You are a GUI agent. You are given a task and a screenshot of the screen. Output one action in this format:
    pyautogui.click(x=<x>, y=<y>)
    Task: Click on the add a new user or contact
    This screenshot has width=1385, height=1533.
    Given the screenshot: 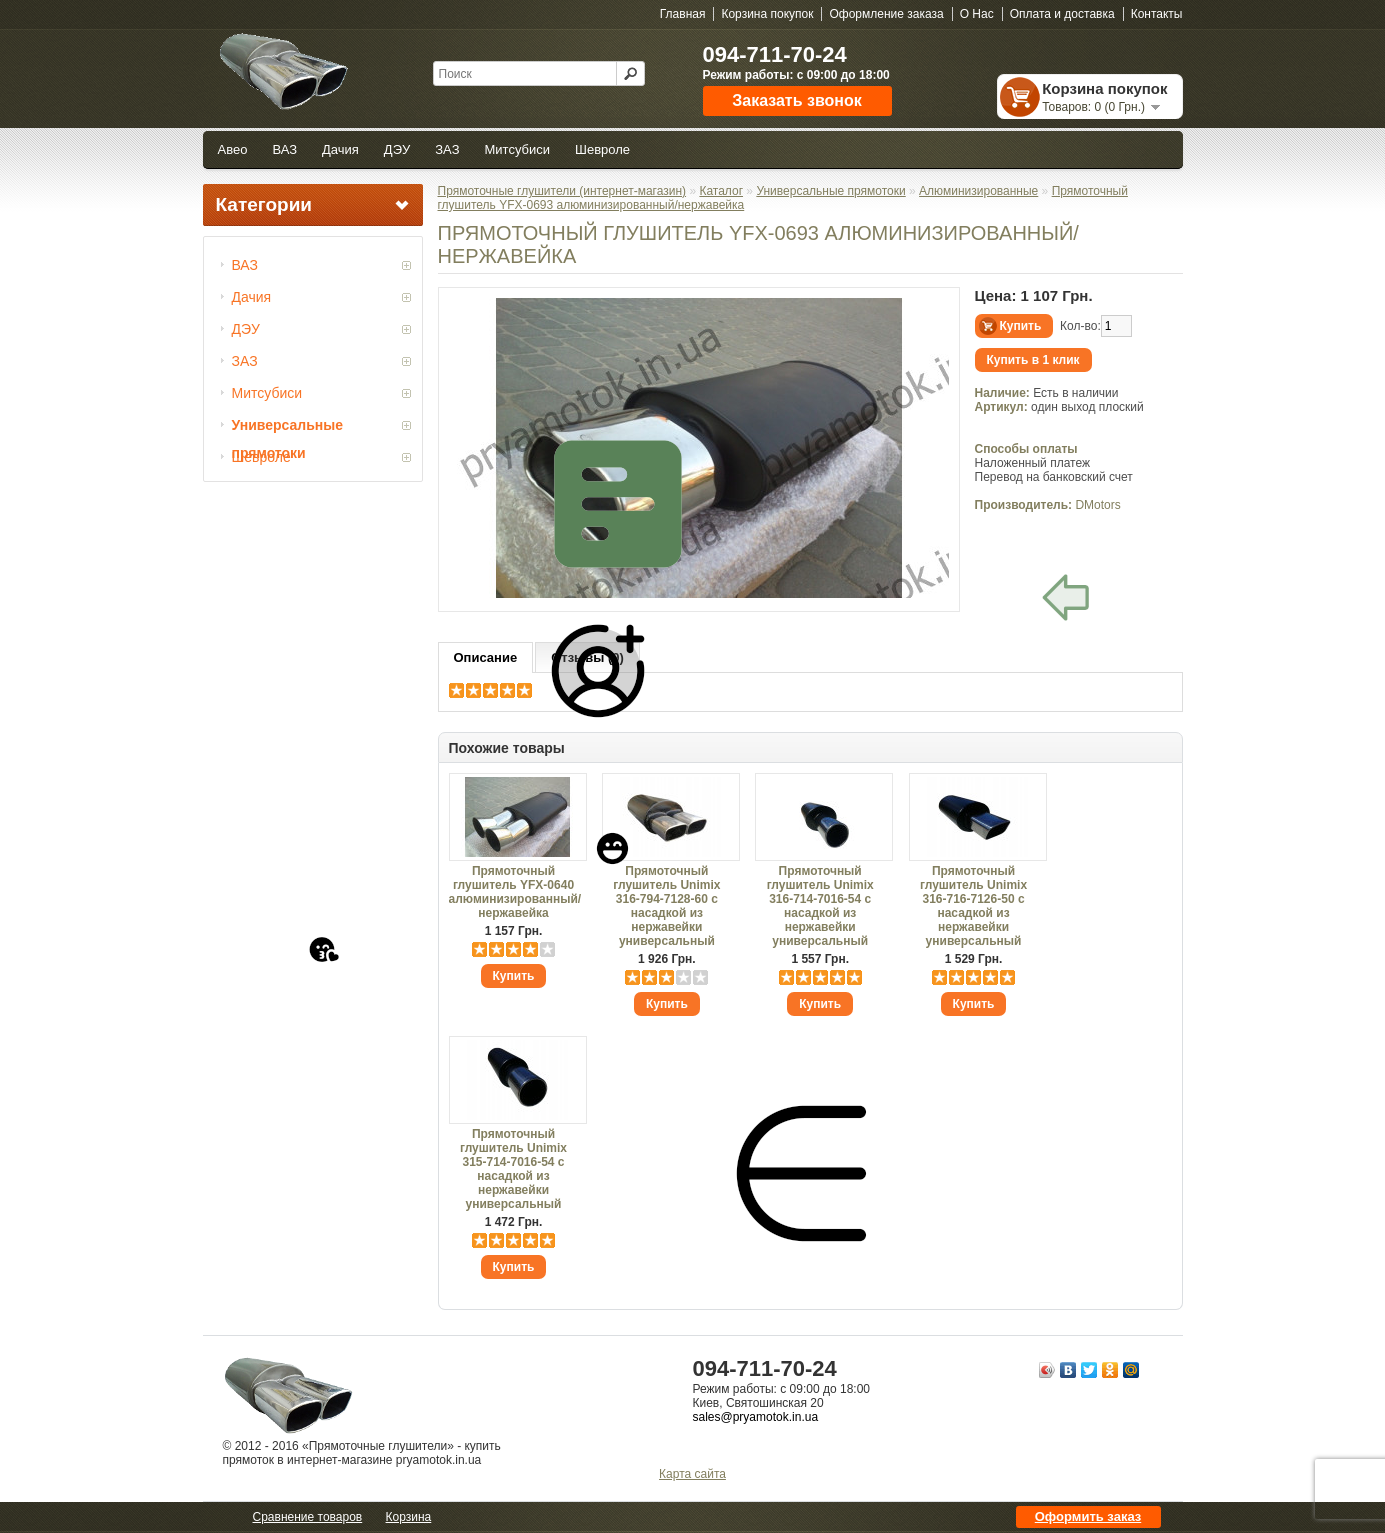 What is the action you would take?
    pyautogui.click(x=598, y=671)
    